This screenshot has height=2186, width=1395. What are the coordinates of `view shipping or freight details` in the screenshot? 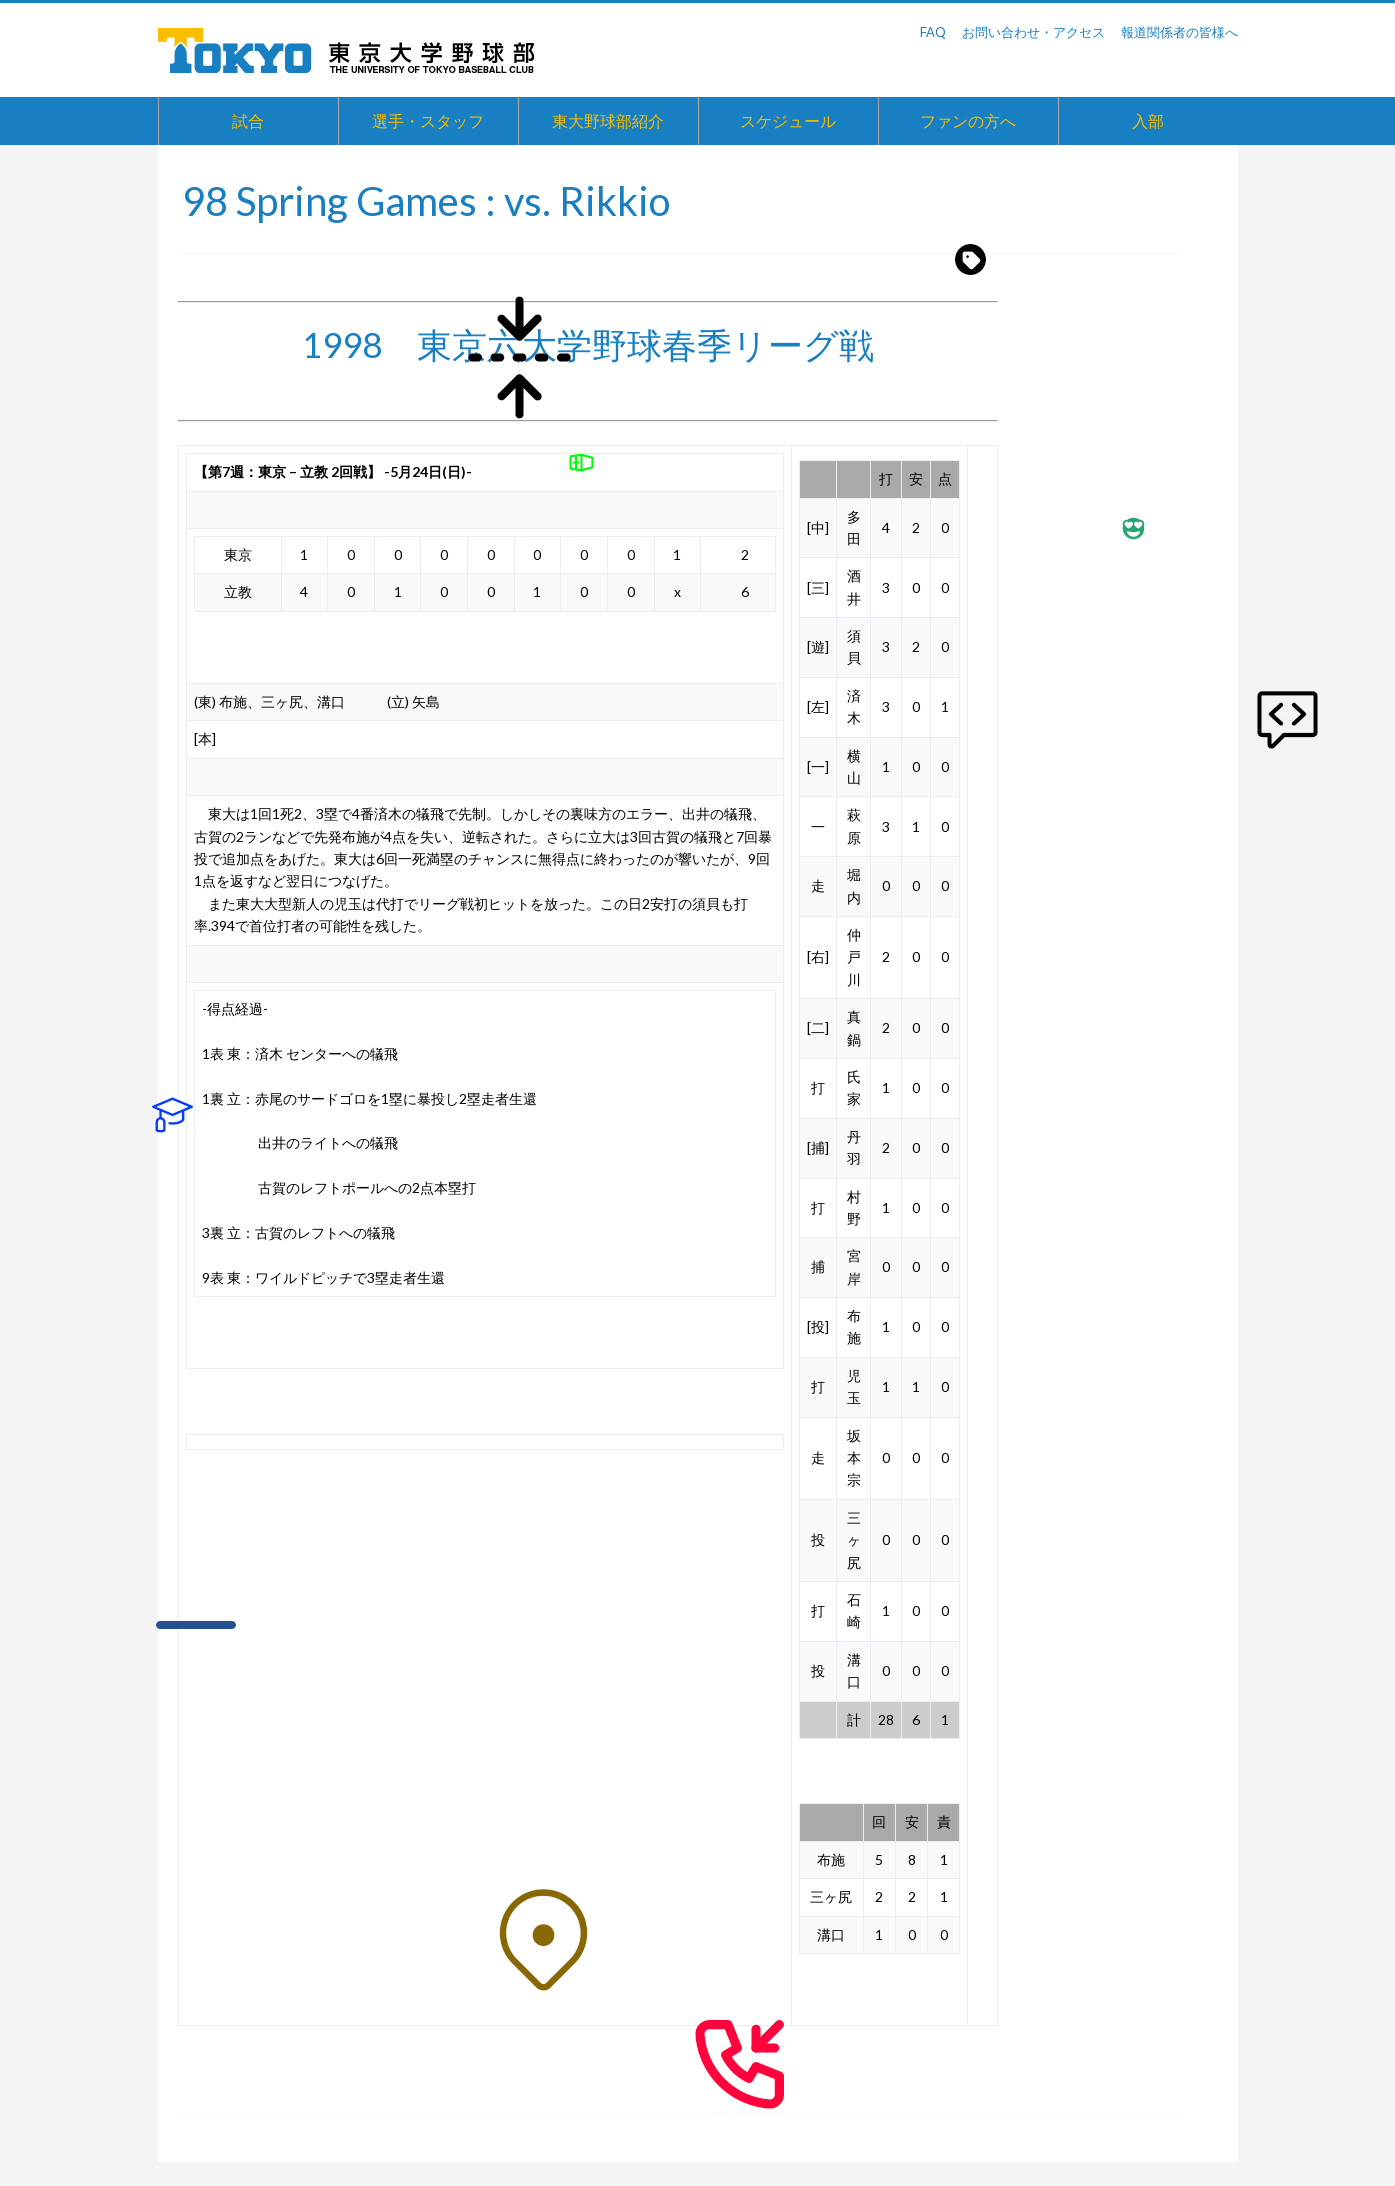 It's located at (581, 462).